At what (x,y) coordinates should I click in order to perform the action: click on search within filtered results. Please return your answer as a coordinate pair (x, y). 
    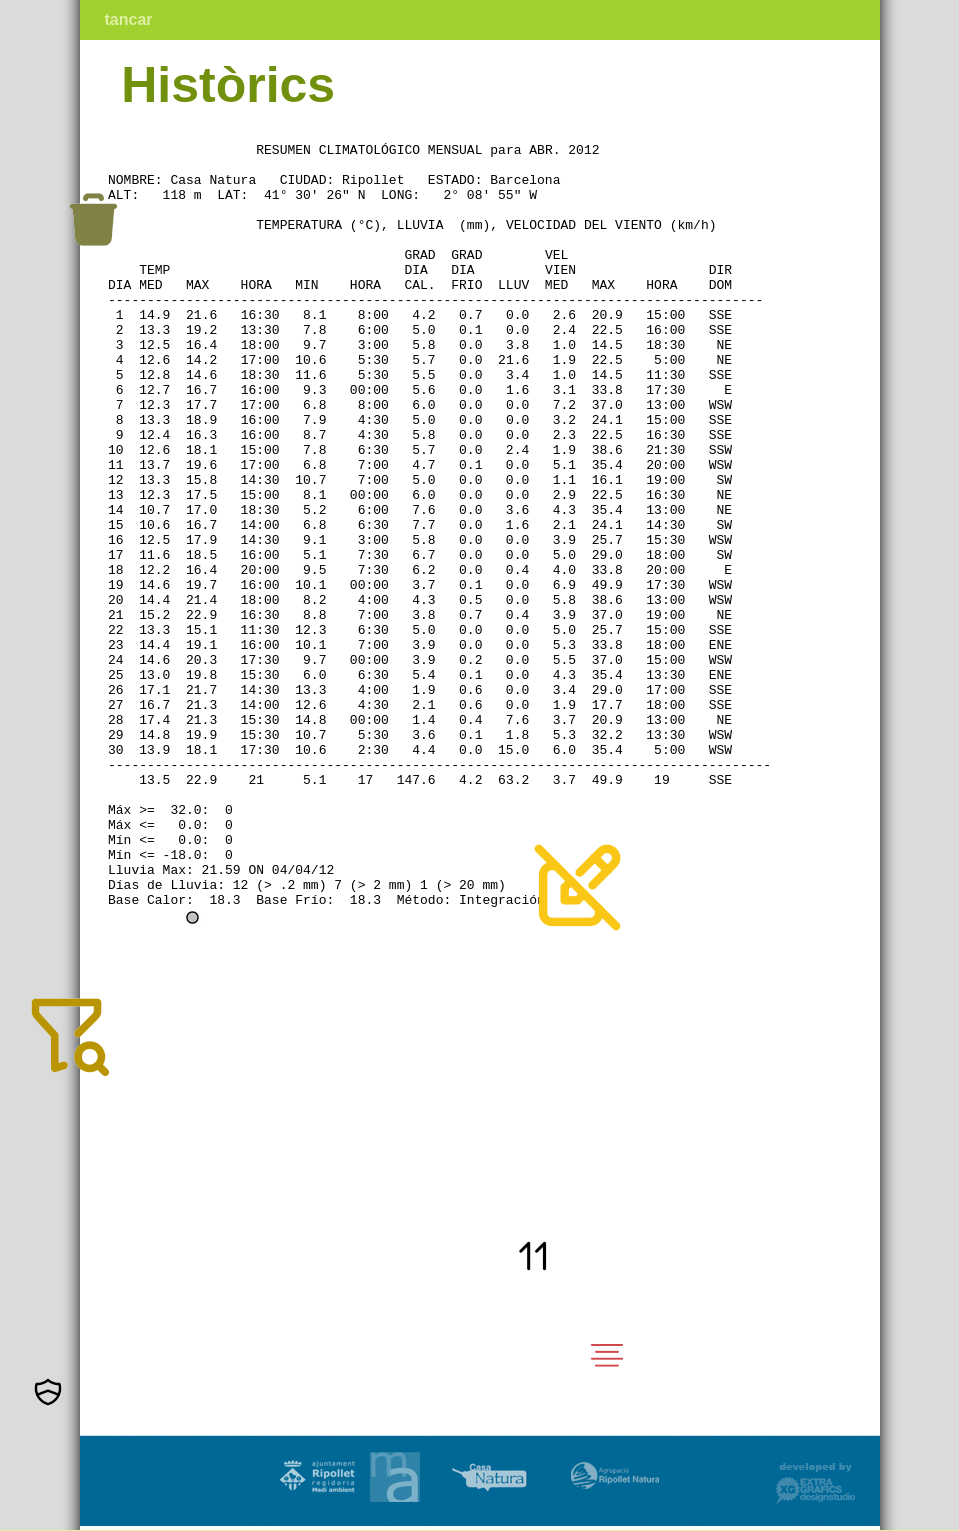
    Looking at the image, I should click on (66, 1033).